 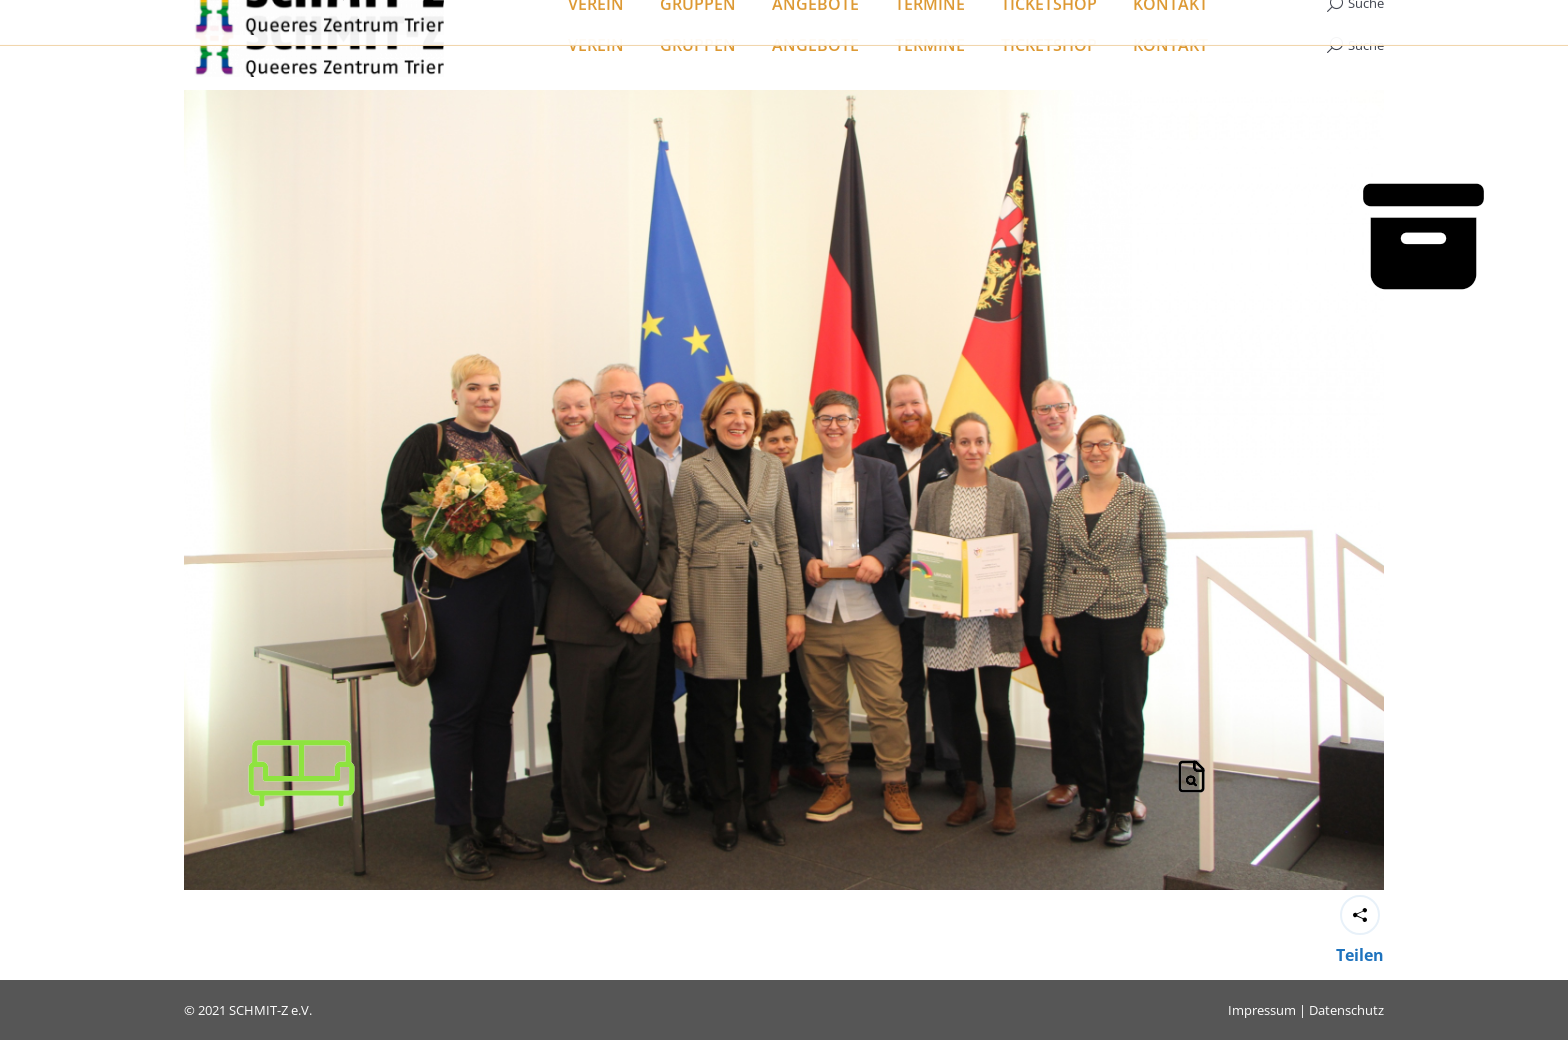 What do you see at coordinates (1191, 776) in the screenshot?
I see `search within a document` at bounding box center [1191, 776].